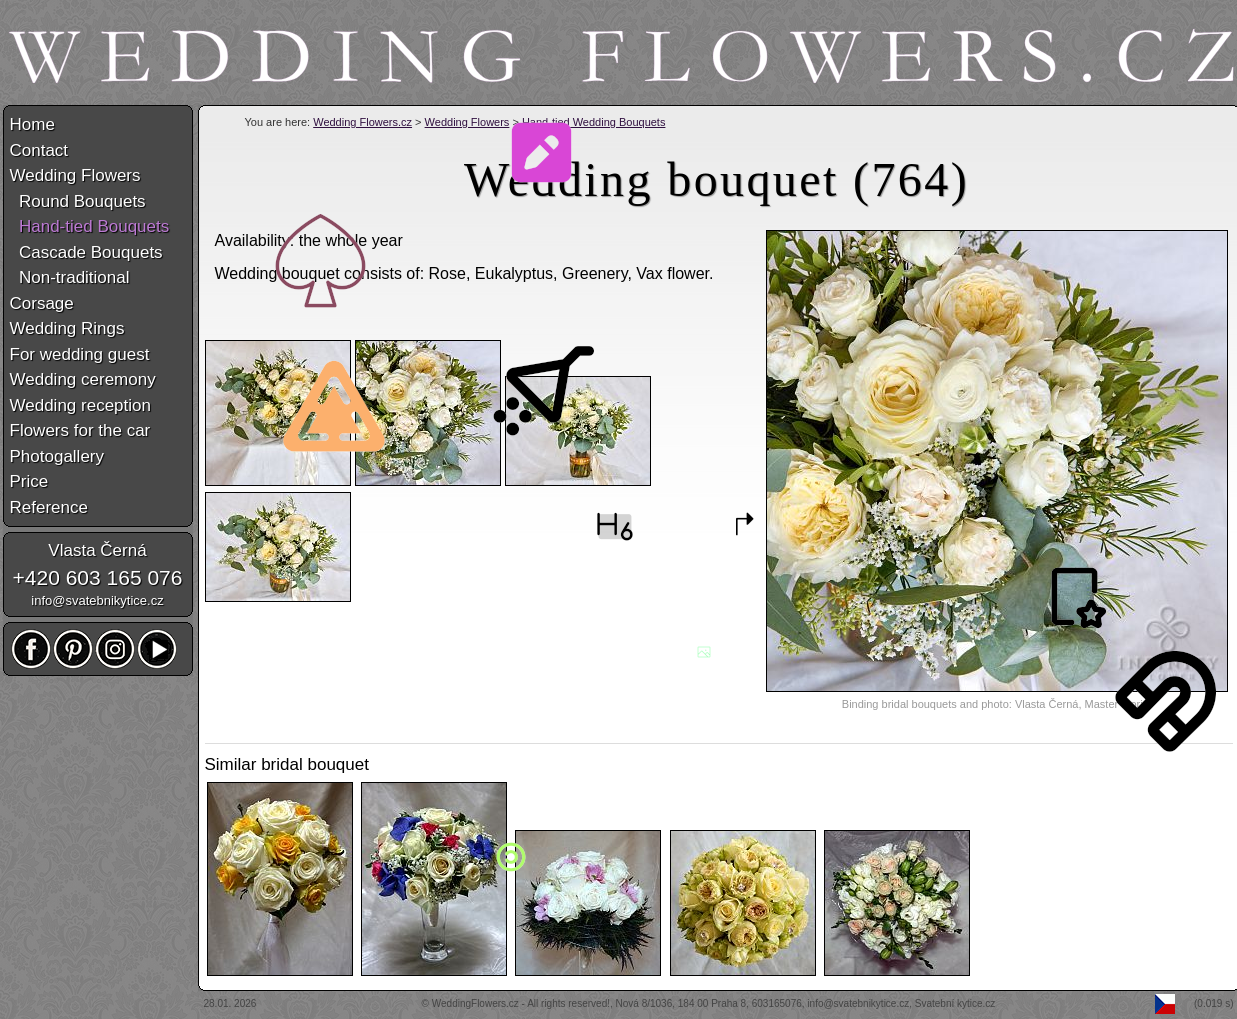  Describe the element at coordinates (511, 857) in the screenshot. I see `indicates copyleft licensing status` at that location.